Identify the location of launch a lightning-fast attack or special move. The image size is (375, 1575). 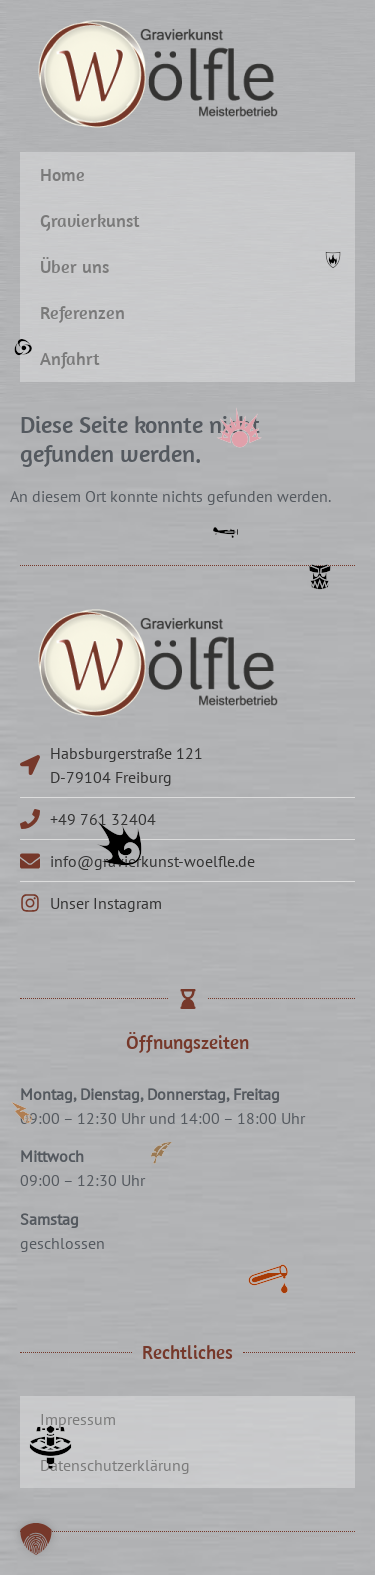
(21, 1112).